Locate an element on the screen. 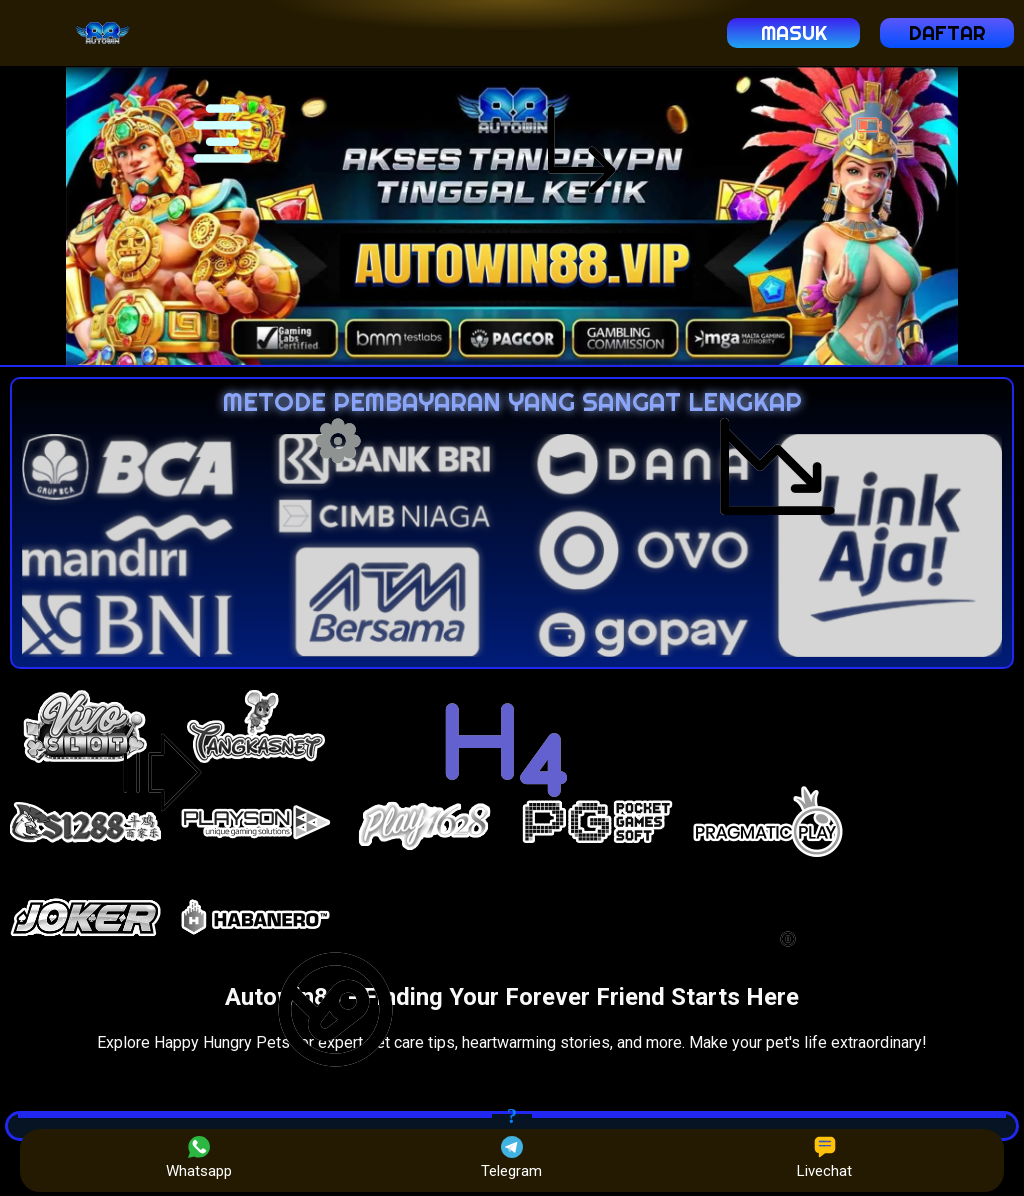  open steam gaming platform is located at coordinates (335, 1009).